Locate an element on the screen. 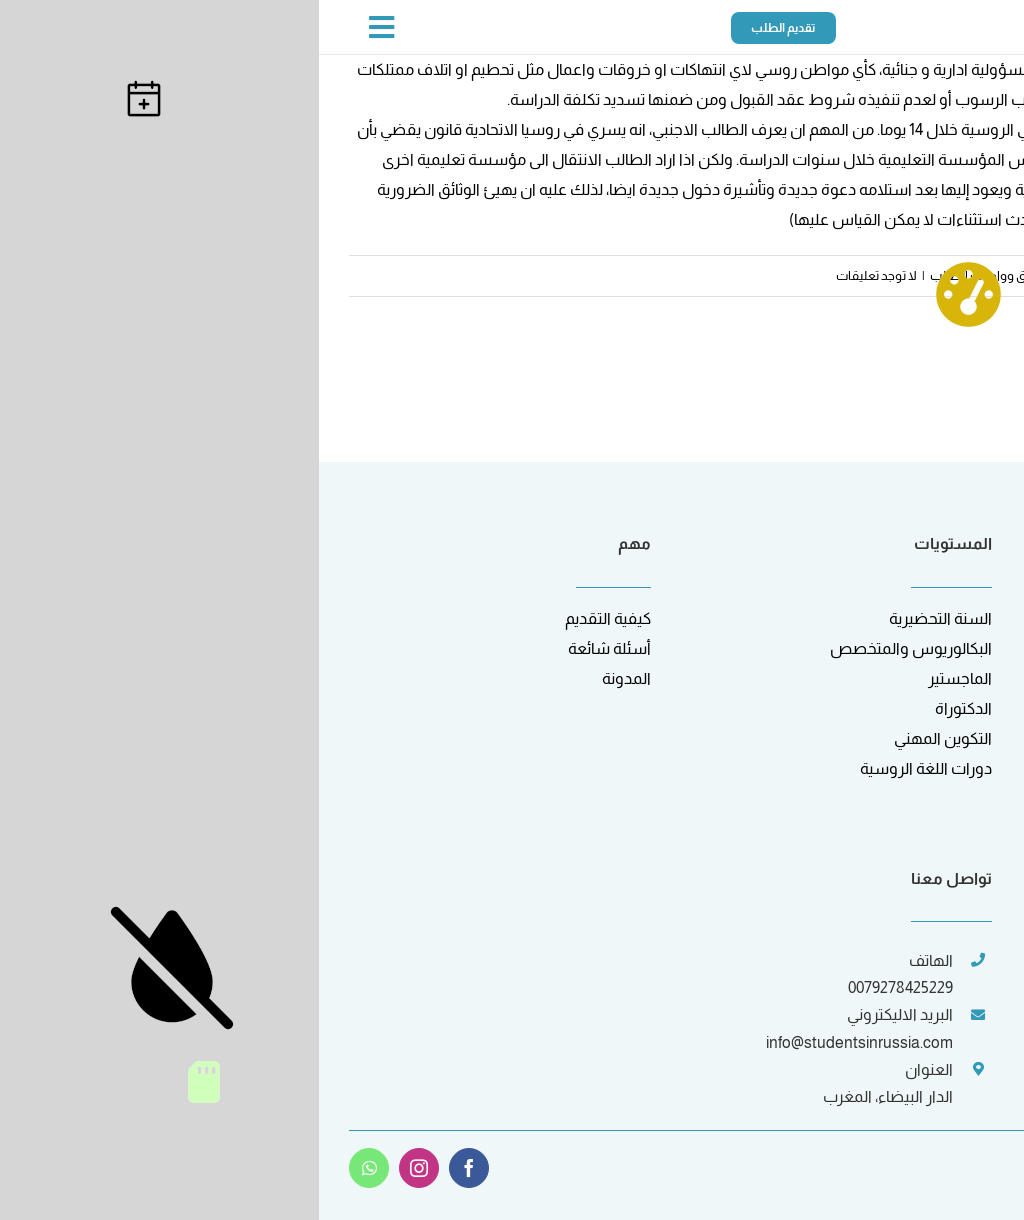 The image size is (1024, 1220). add a new calendar event is located at coordinates (144, 100).